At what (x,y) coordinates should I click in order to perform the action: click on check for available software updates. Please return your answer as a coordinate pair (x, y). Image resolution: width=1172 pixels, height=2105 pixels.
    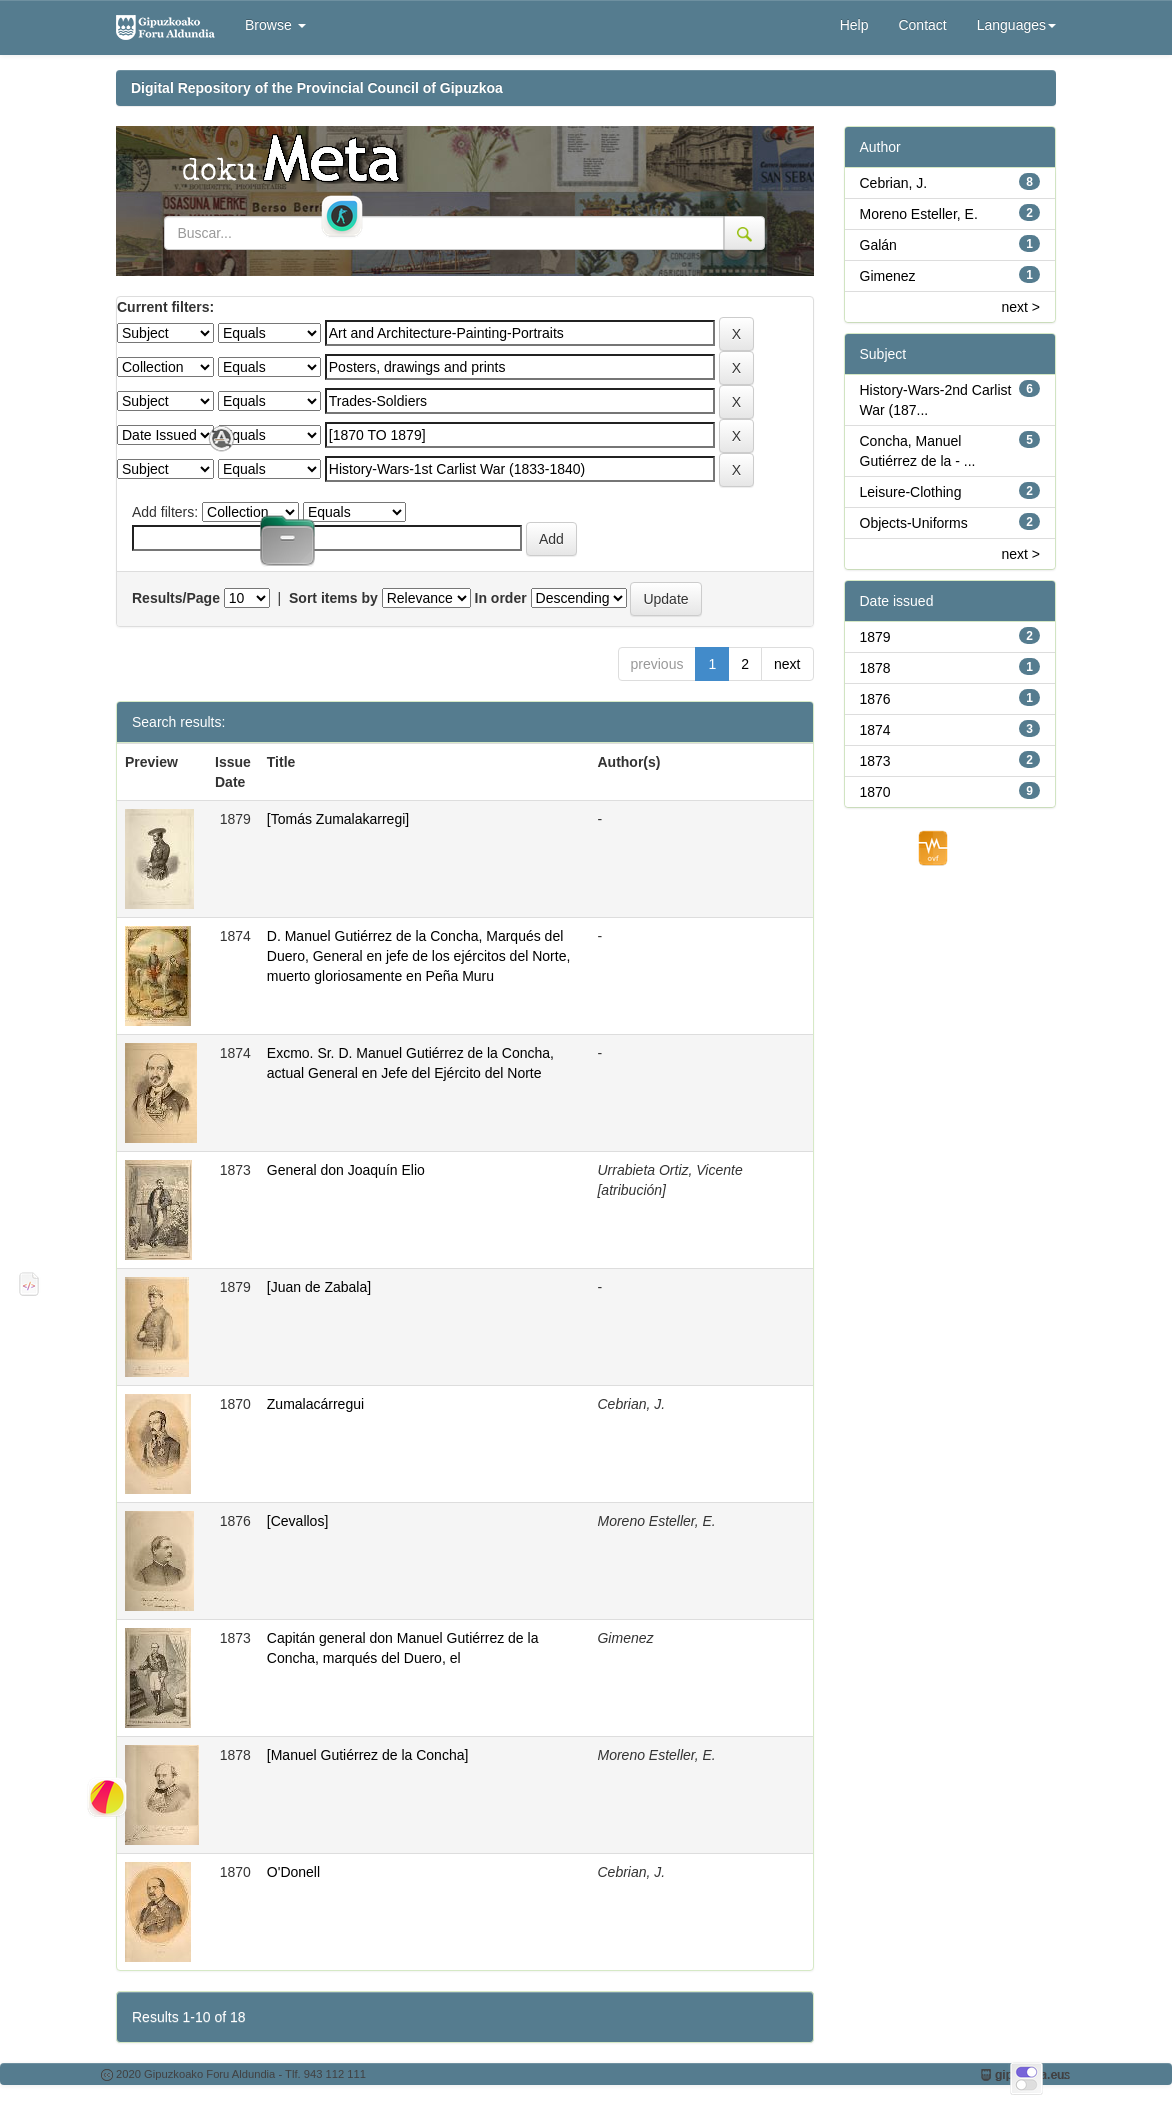
    Looking at the image, I should click on (221, 438).